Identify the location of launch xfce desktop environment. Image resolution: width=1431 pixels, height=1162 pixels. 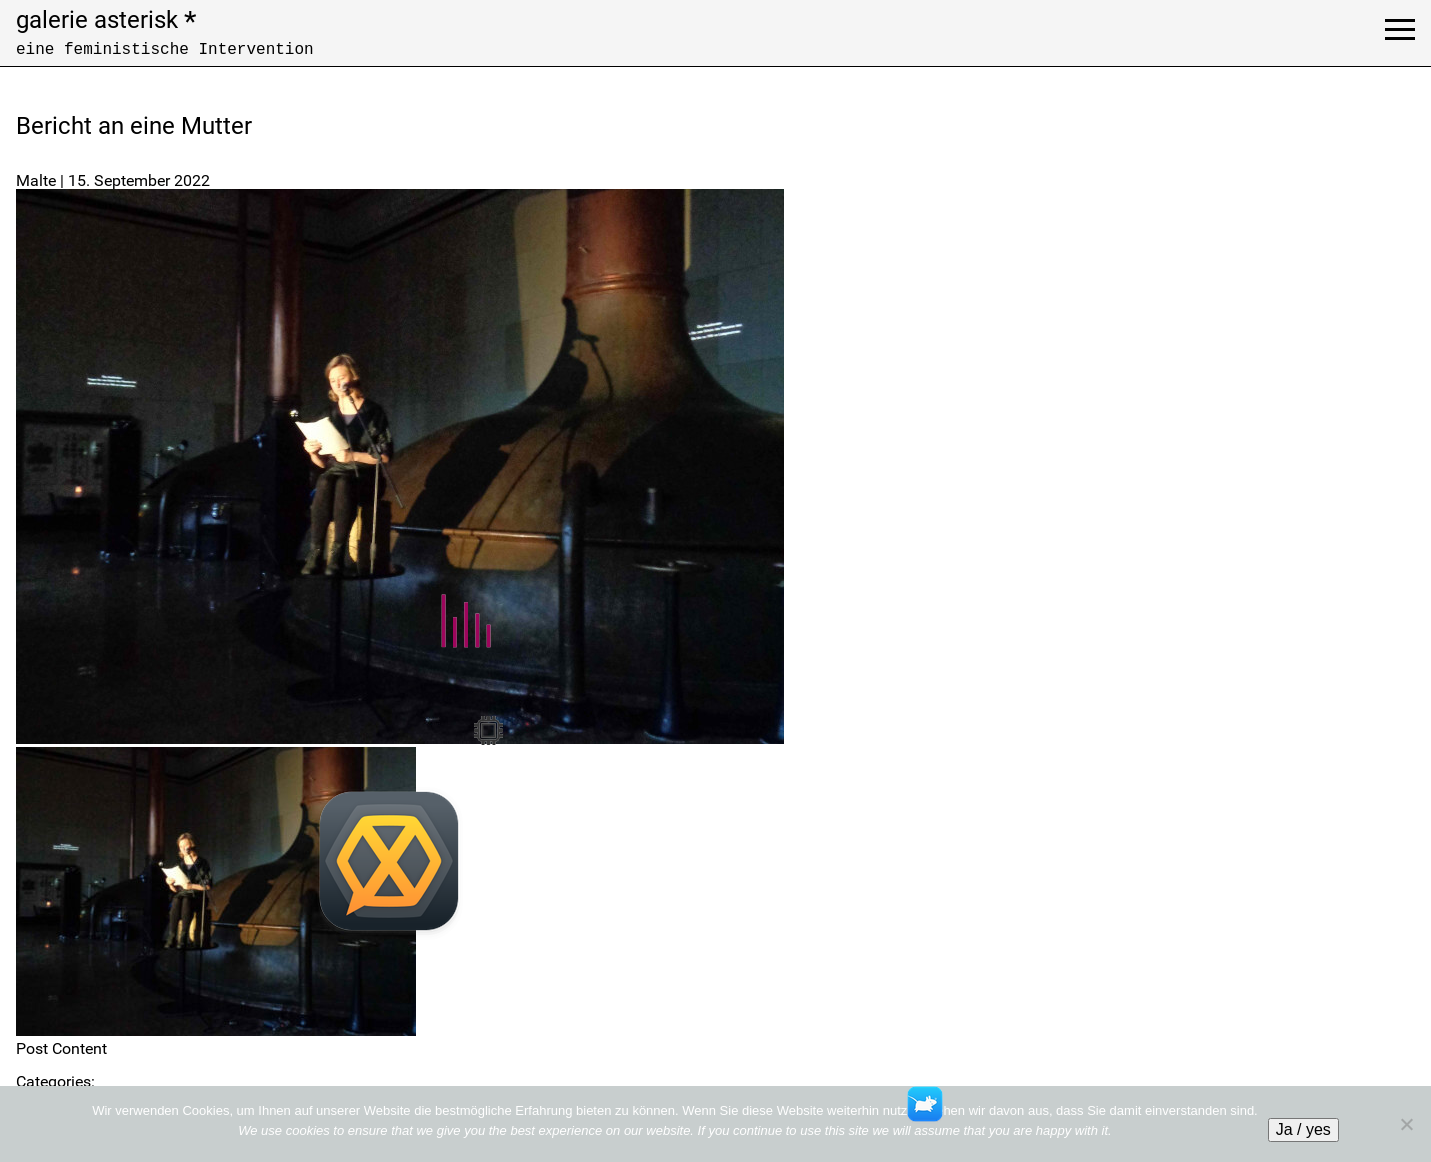
(925, 1104).